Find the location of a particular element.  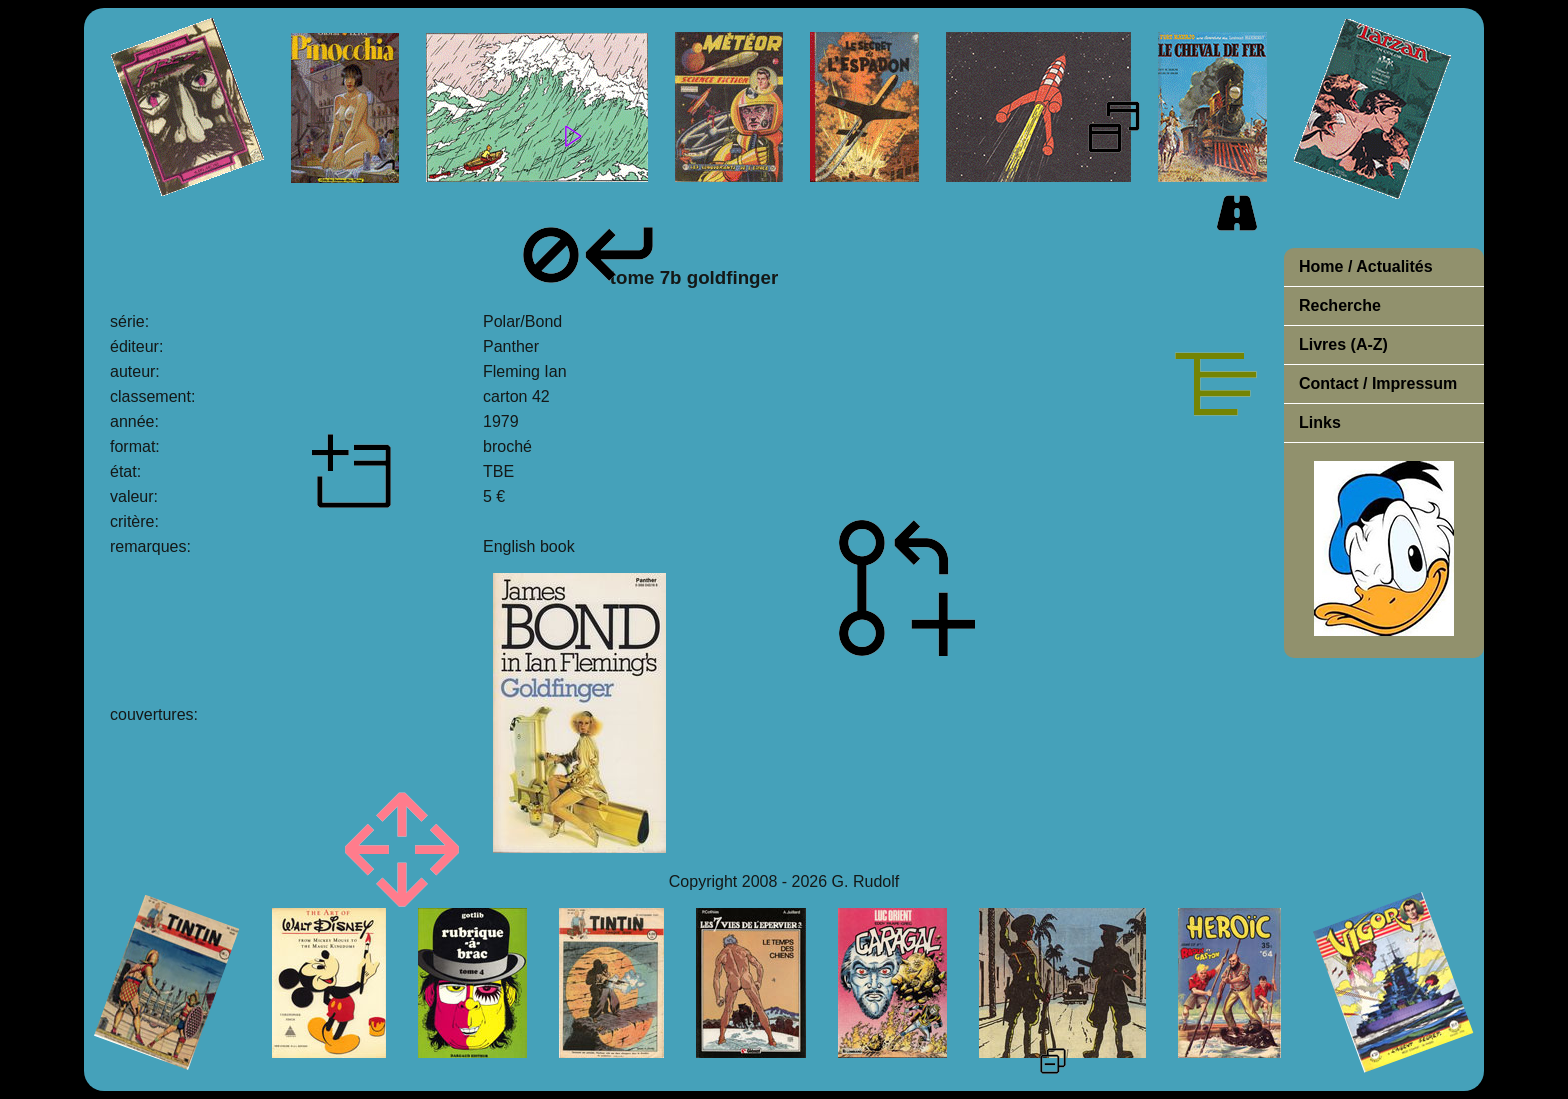

open a new empty window is located at coordinates (354, 471).